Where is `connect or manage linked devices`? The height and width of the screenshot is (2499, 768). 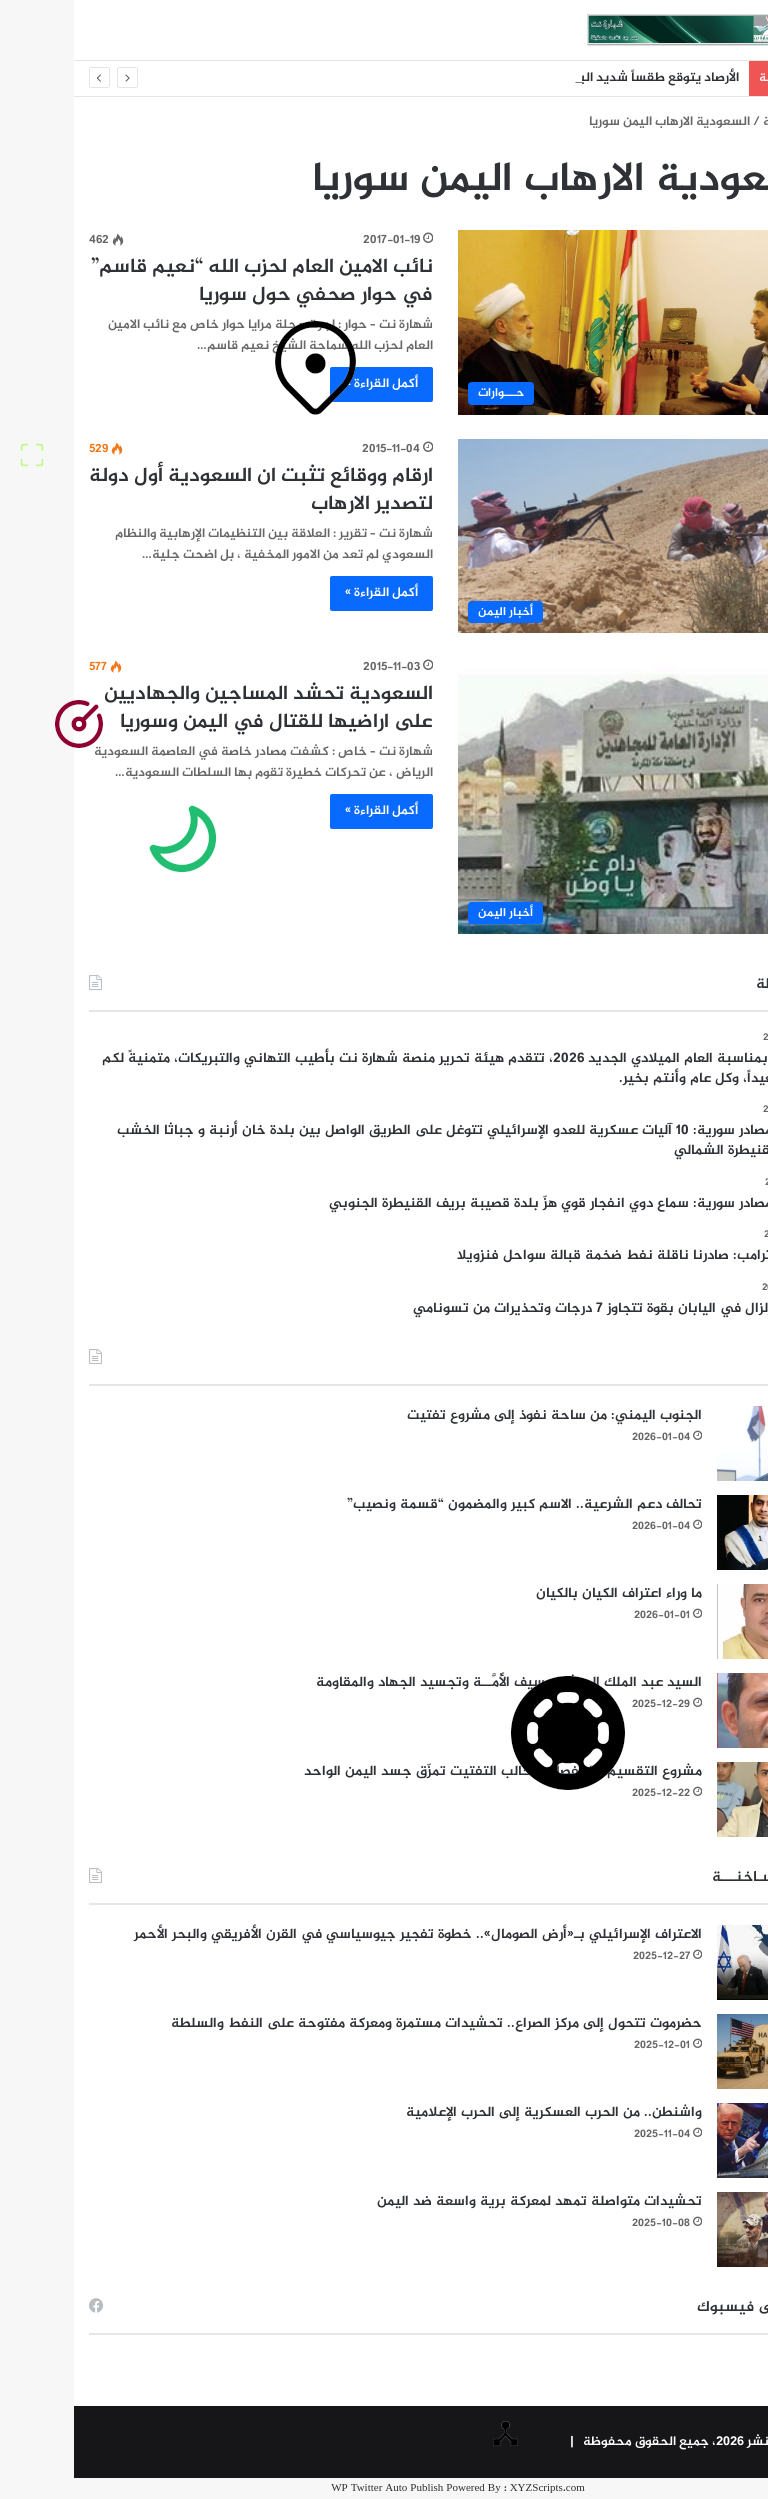 connect or manage linked devices is located at coordinates (505, 2433).